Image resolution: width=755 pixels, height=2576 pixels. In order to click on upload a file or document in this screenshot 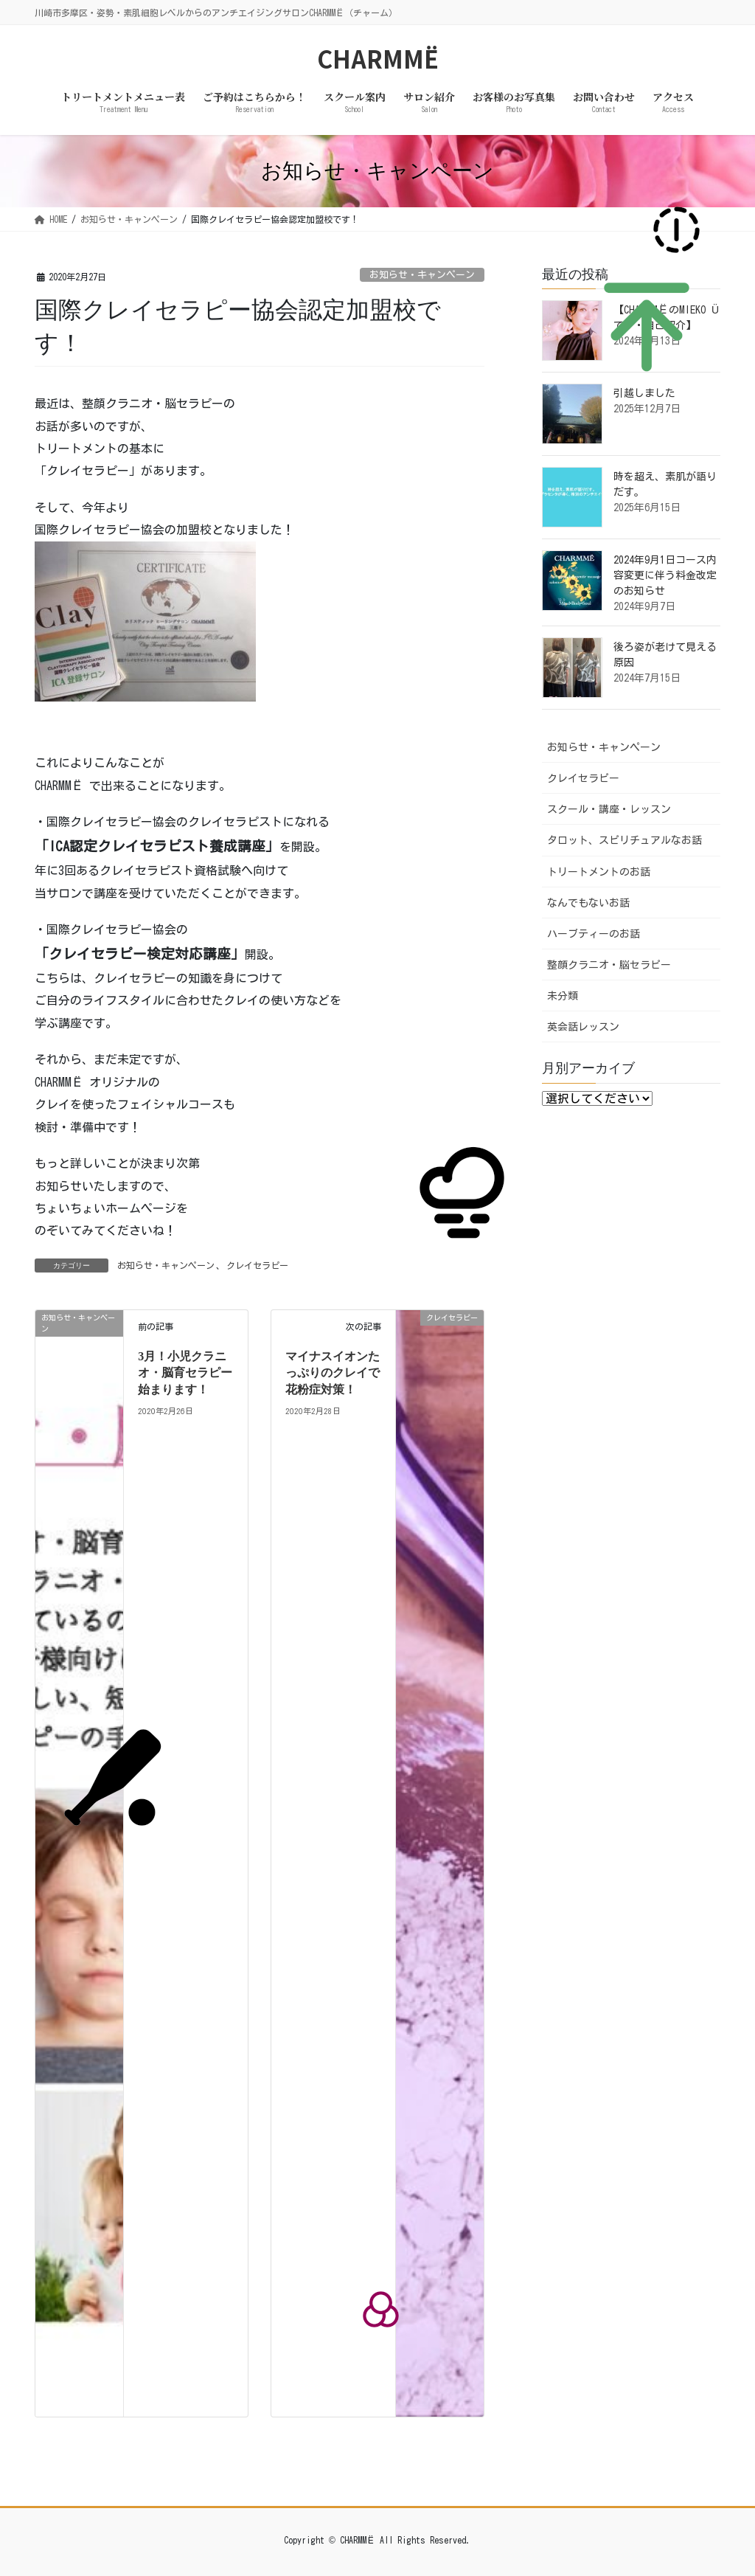, I will do `click(647, 325)`.